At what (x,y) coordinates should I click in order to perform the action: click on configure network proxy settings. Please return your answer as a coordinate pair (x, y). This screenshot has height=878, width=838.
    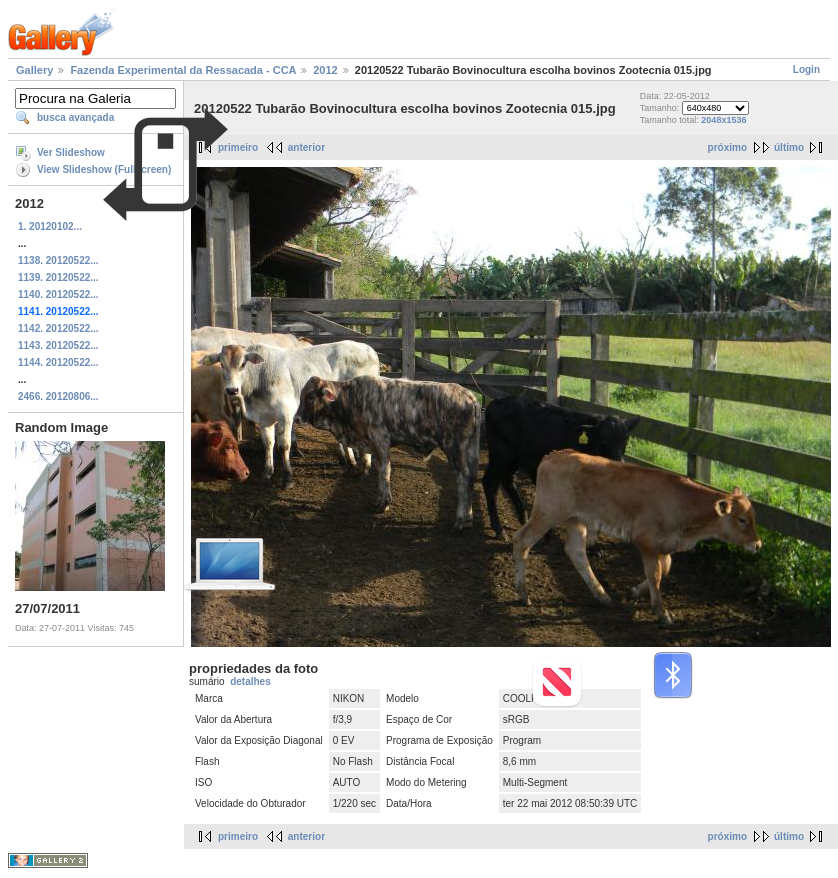
    Looking at the image, I should click on (165, 164).